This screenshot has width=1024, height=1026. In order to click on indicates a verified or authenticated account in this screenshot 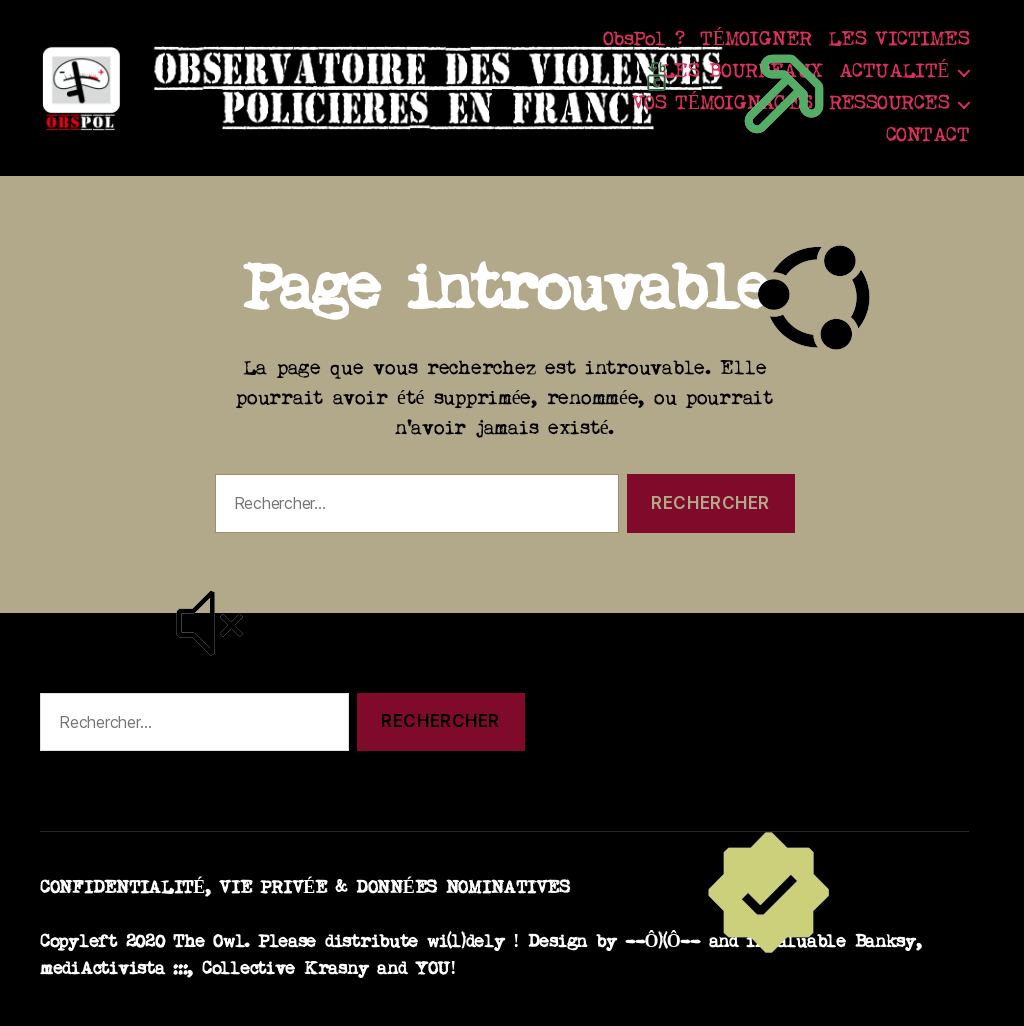, I will do `click(768, 892)`.